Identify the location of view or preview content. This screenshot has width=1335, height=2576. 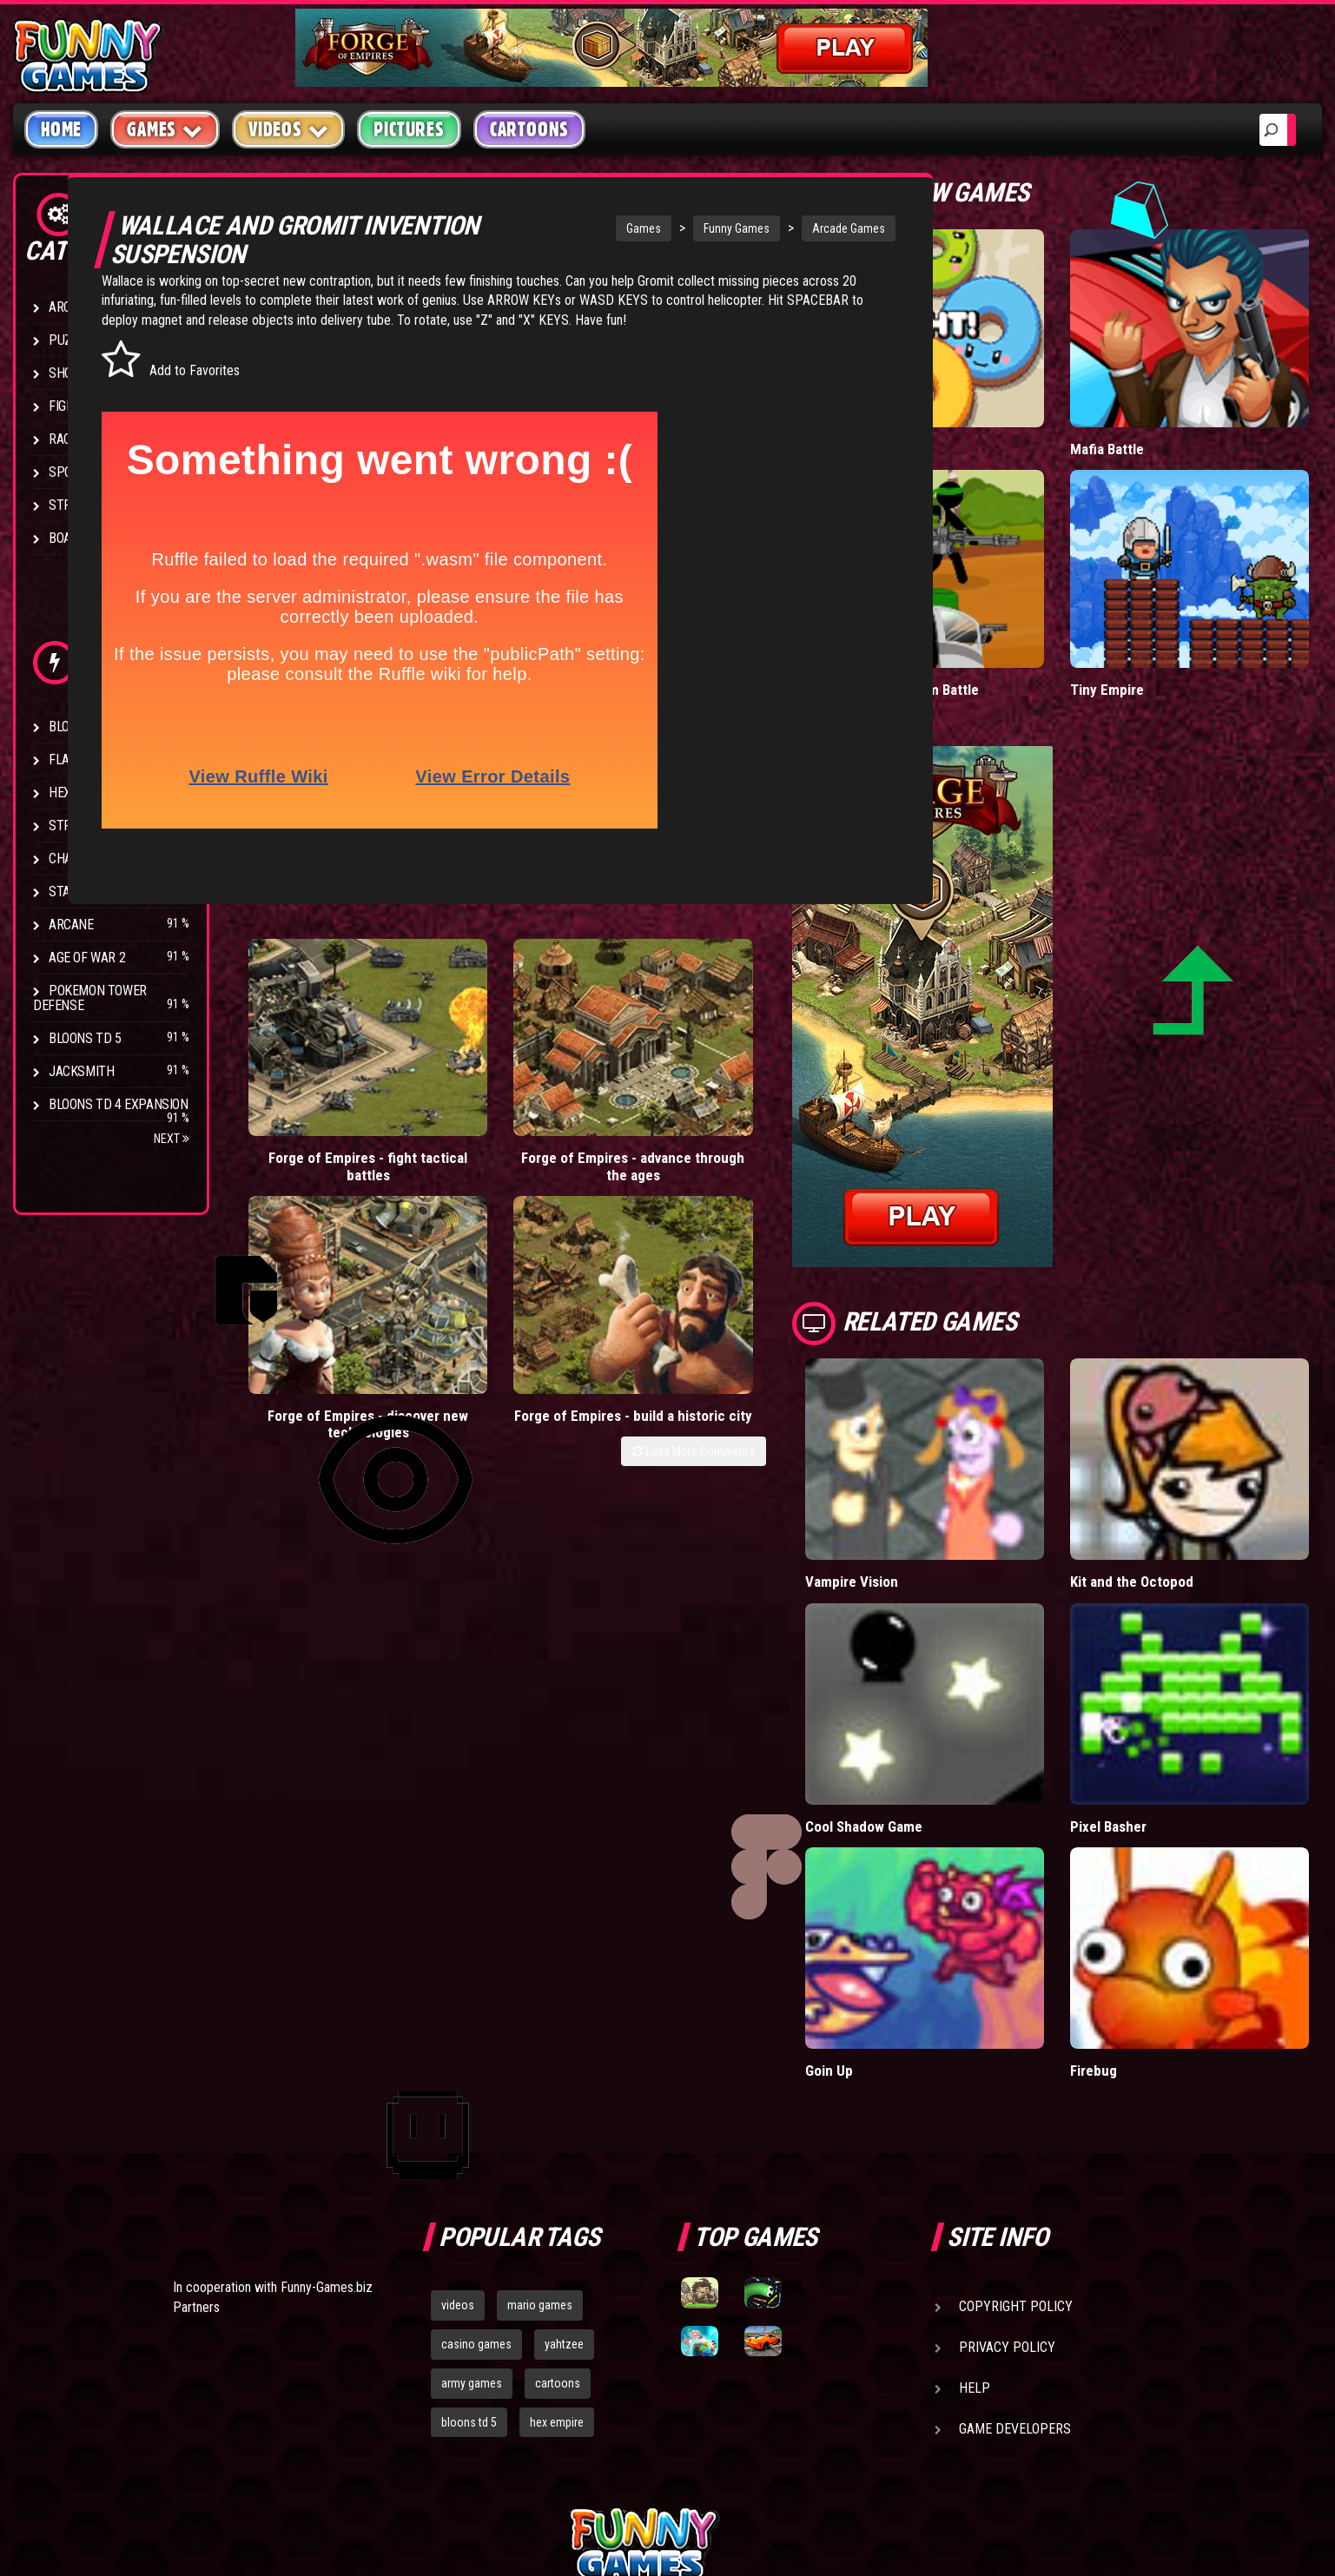
(395, 1479).